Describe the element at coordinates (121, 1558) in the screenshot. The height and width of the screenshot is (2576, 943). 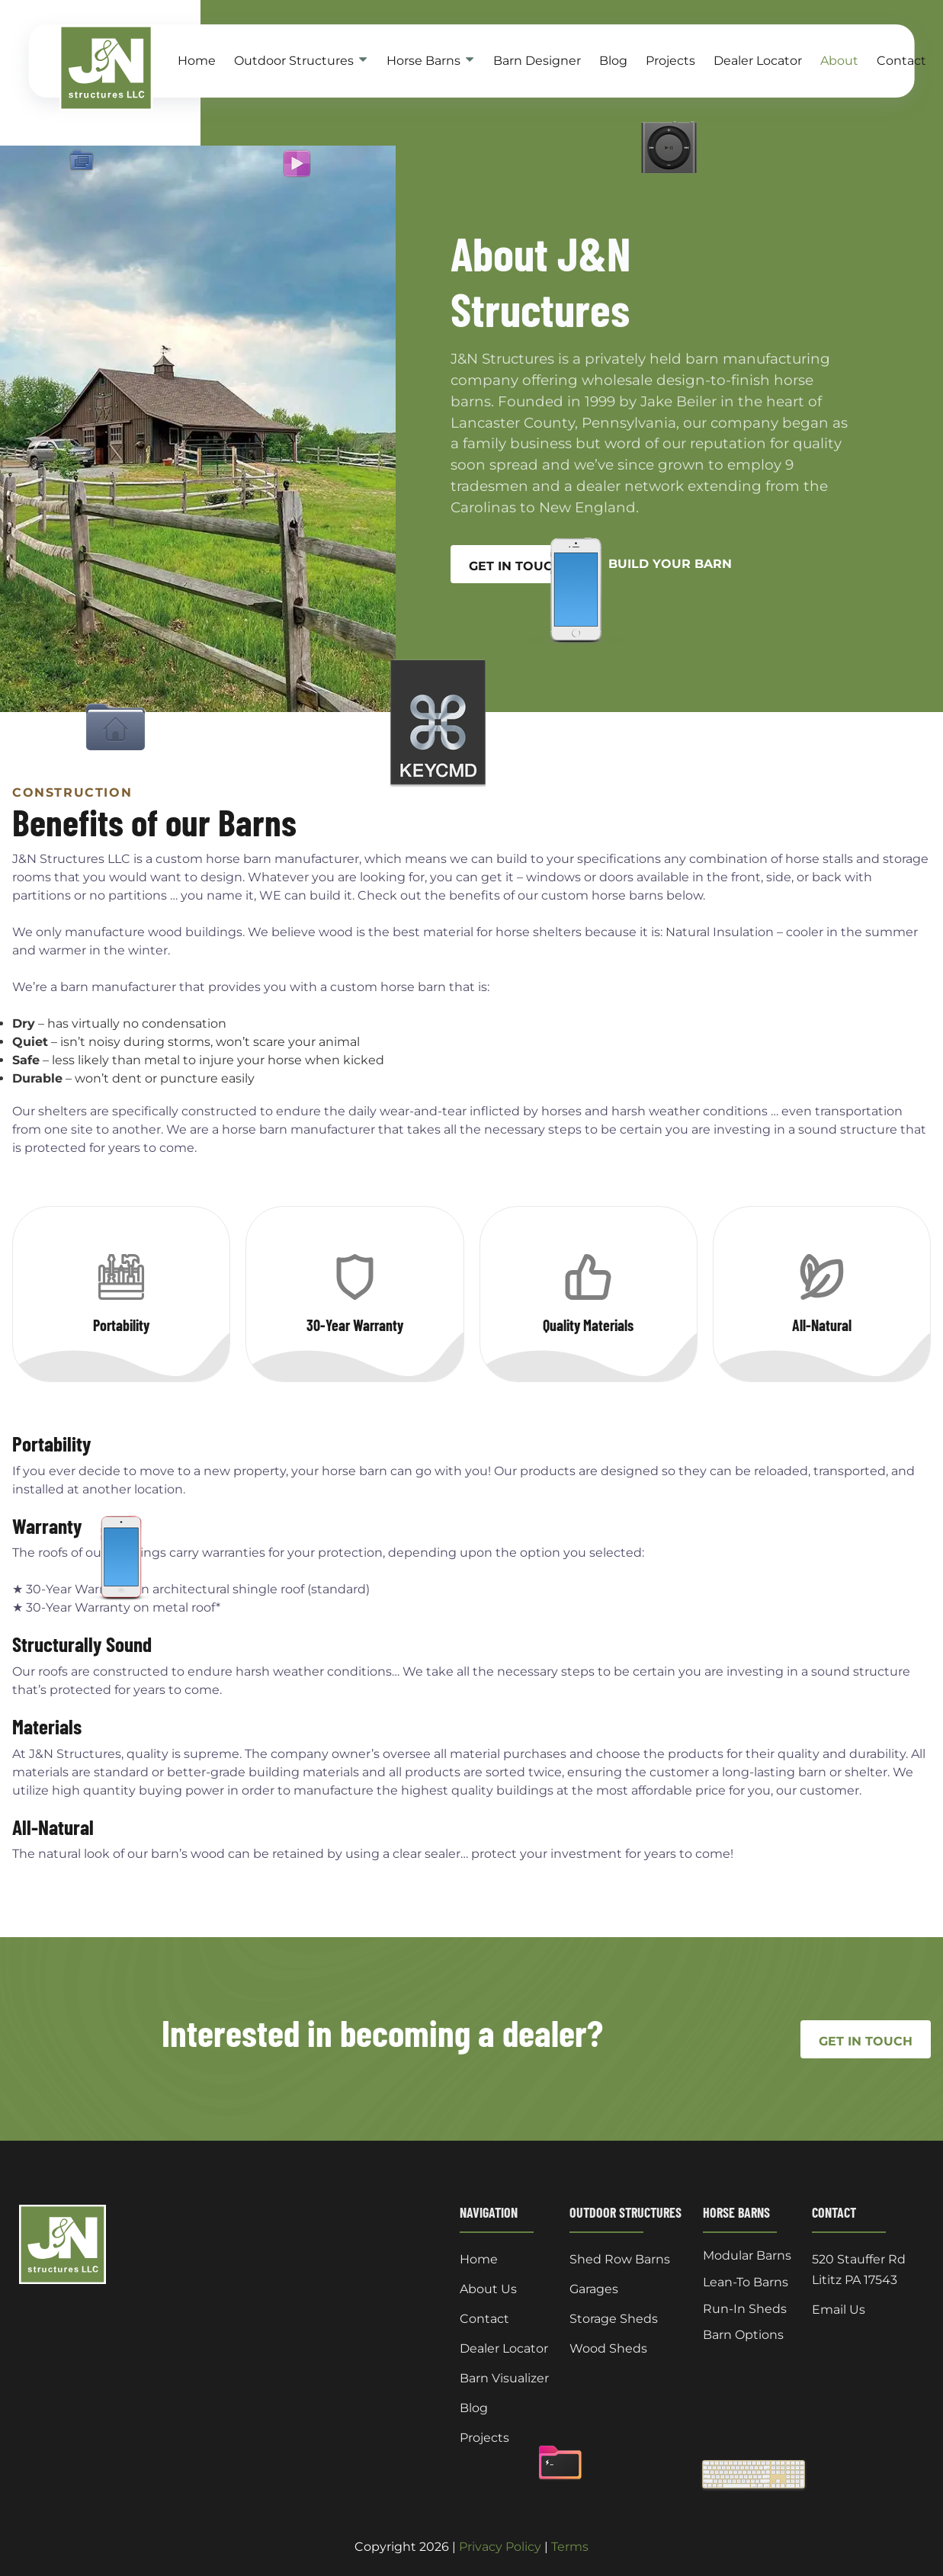
I see `iPod touch device connected to this computer` at that location.